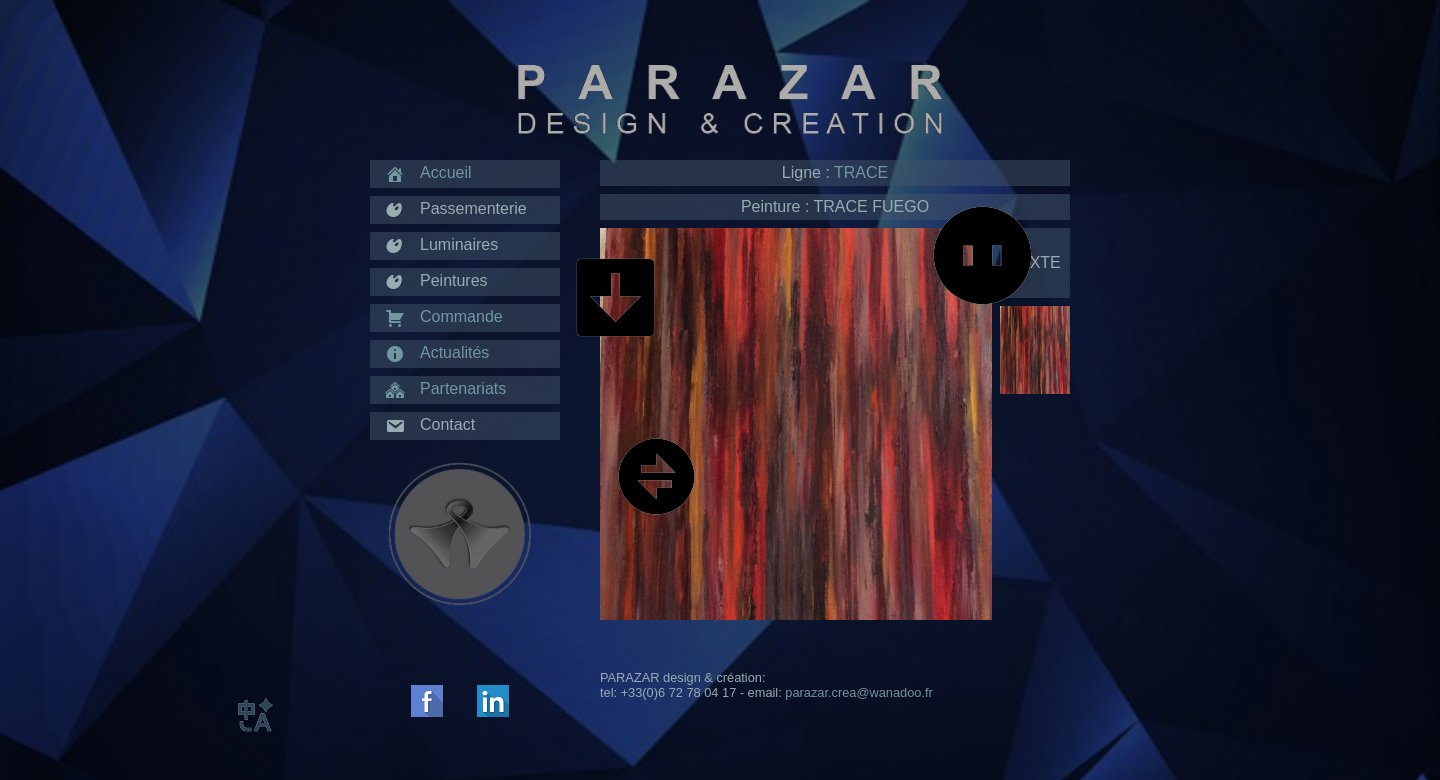 The image size is (1440, 780). What do you see at coordinates (656, 476) in the screenshot?
I see `exchange or swap currencies` at bounding box center [656, 476].